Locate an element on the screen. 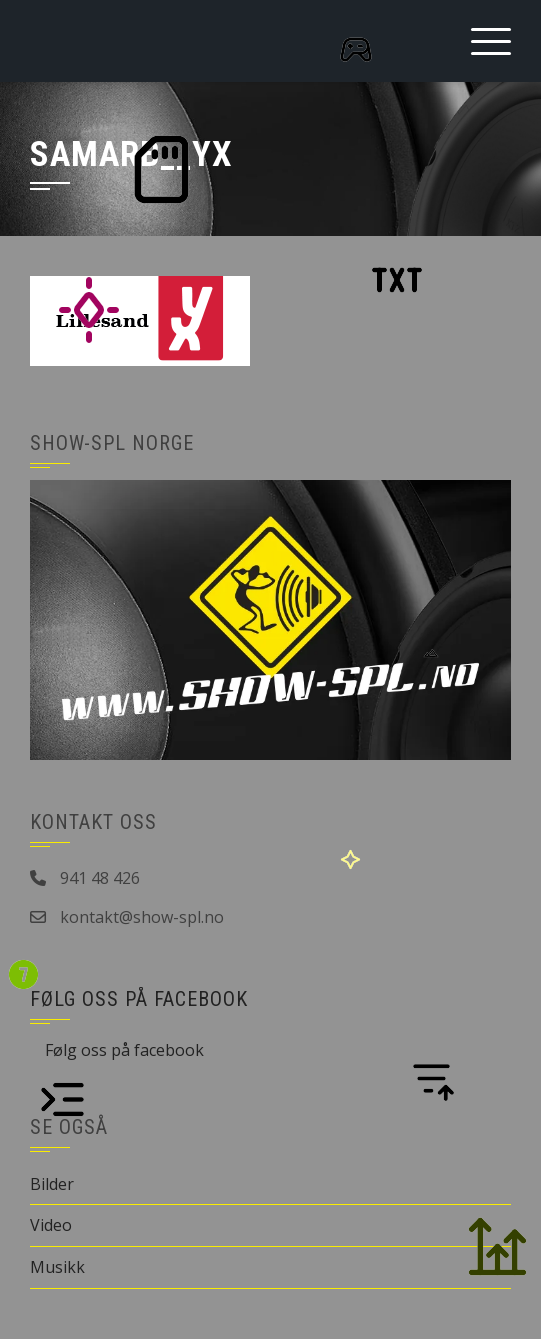 This screenshot has width=541, height=1339. indicates a plain text file format is located at coordinates (397, 280).